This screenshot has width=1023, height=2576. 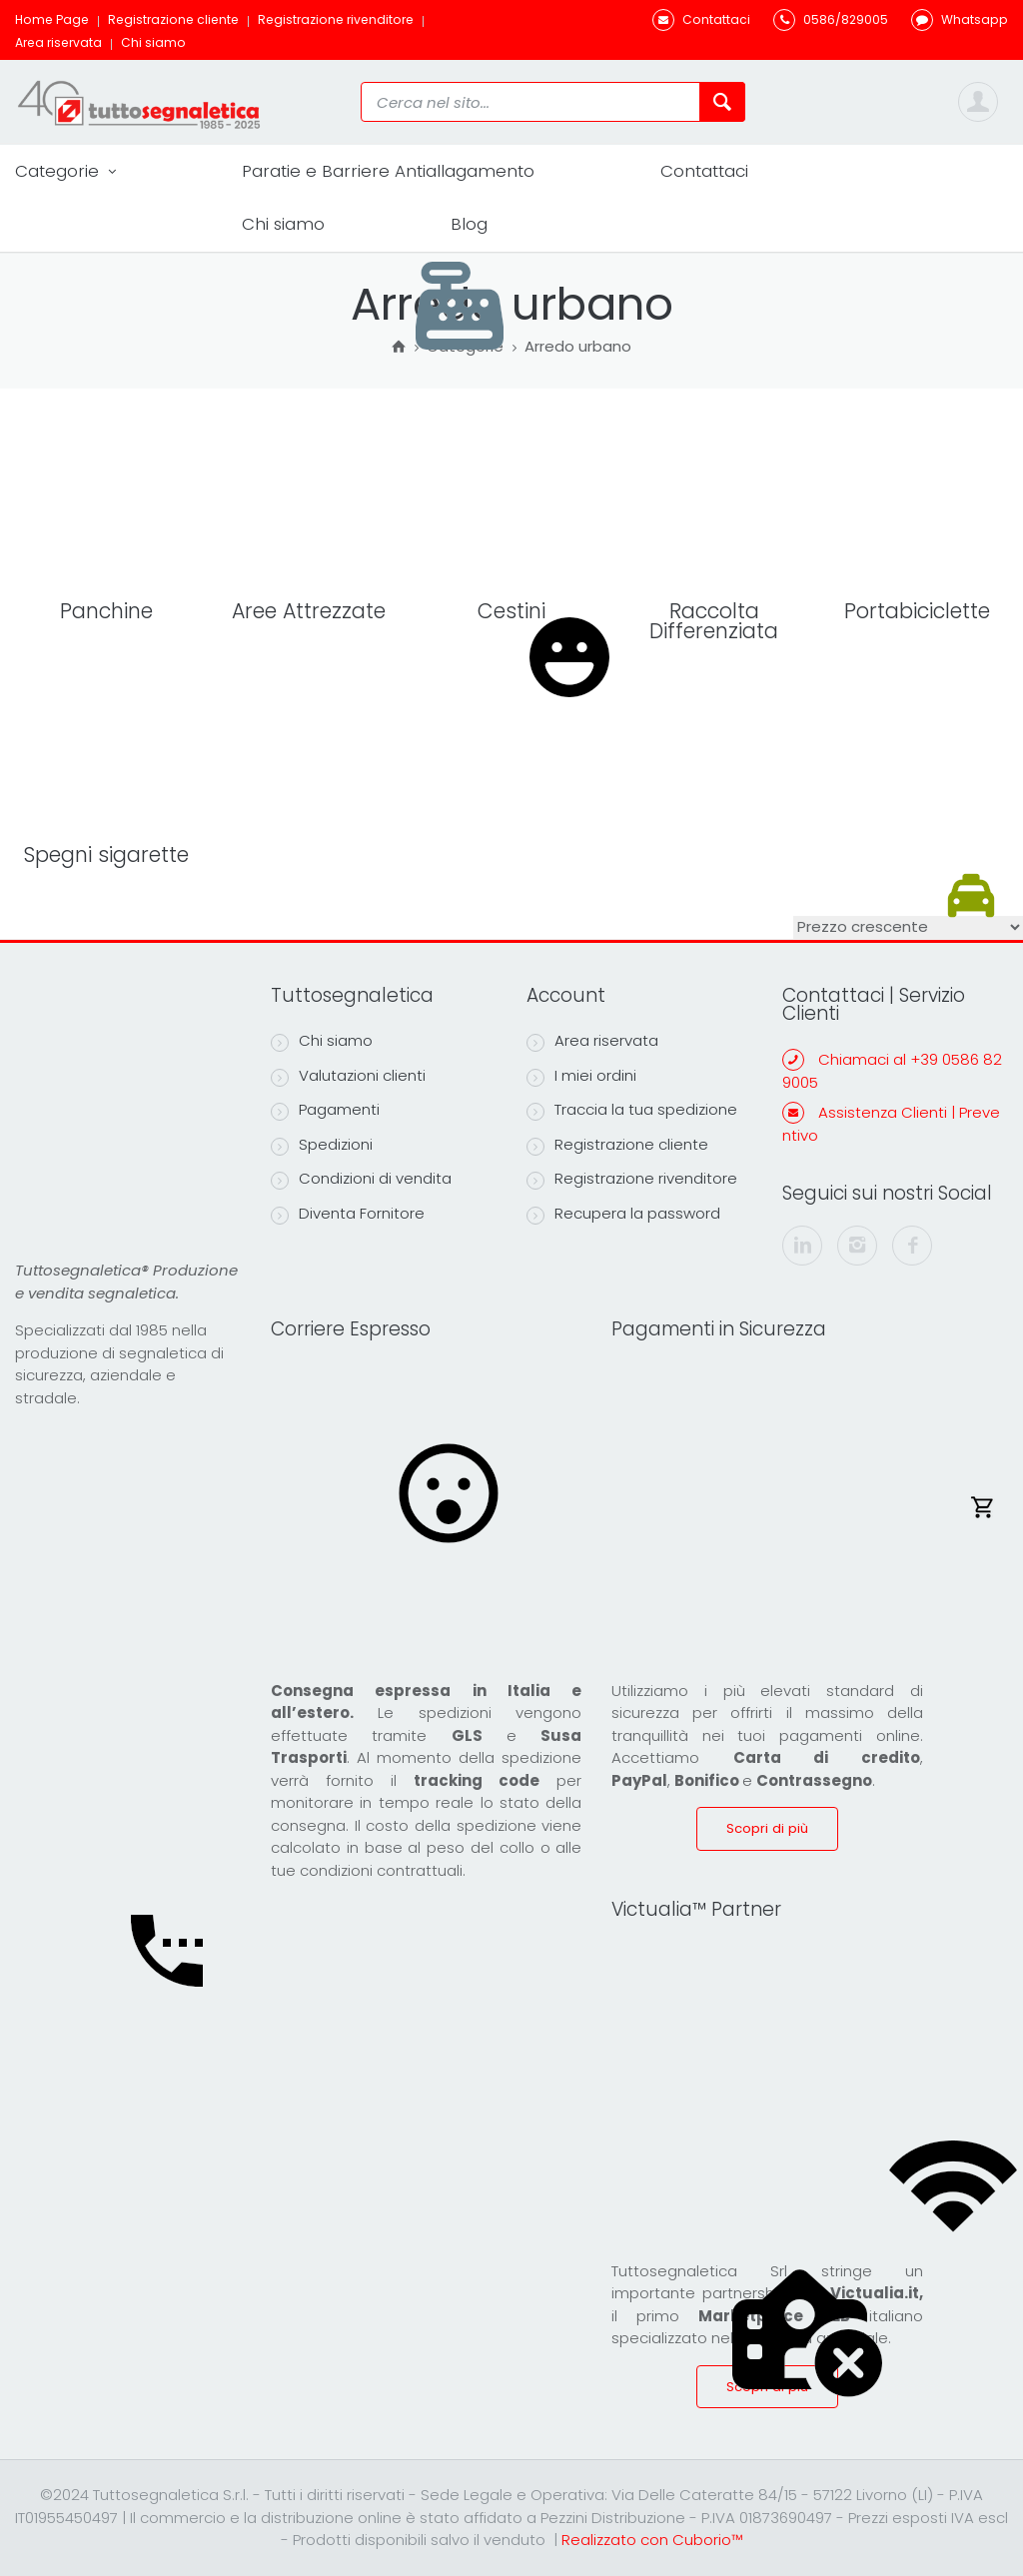 What do you see at coordinates (807, 2329) in the screenshot?
I see `school or educational institution is closed` at bounding box center [807, 2329].